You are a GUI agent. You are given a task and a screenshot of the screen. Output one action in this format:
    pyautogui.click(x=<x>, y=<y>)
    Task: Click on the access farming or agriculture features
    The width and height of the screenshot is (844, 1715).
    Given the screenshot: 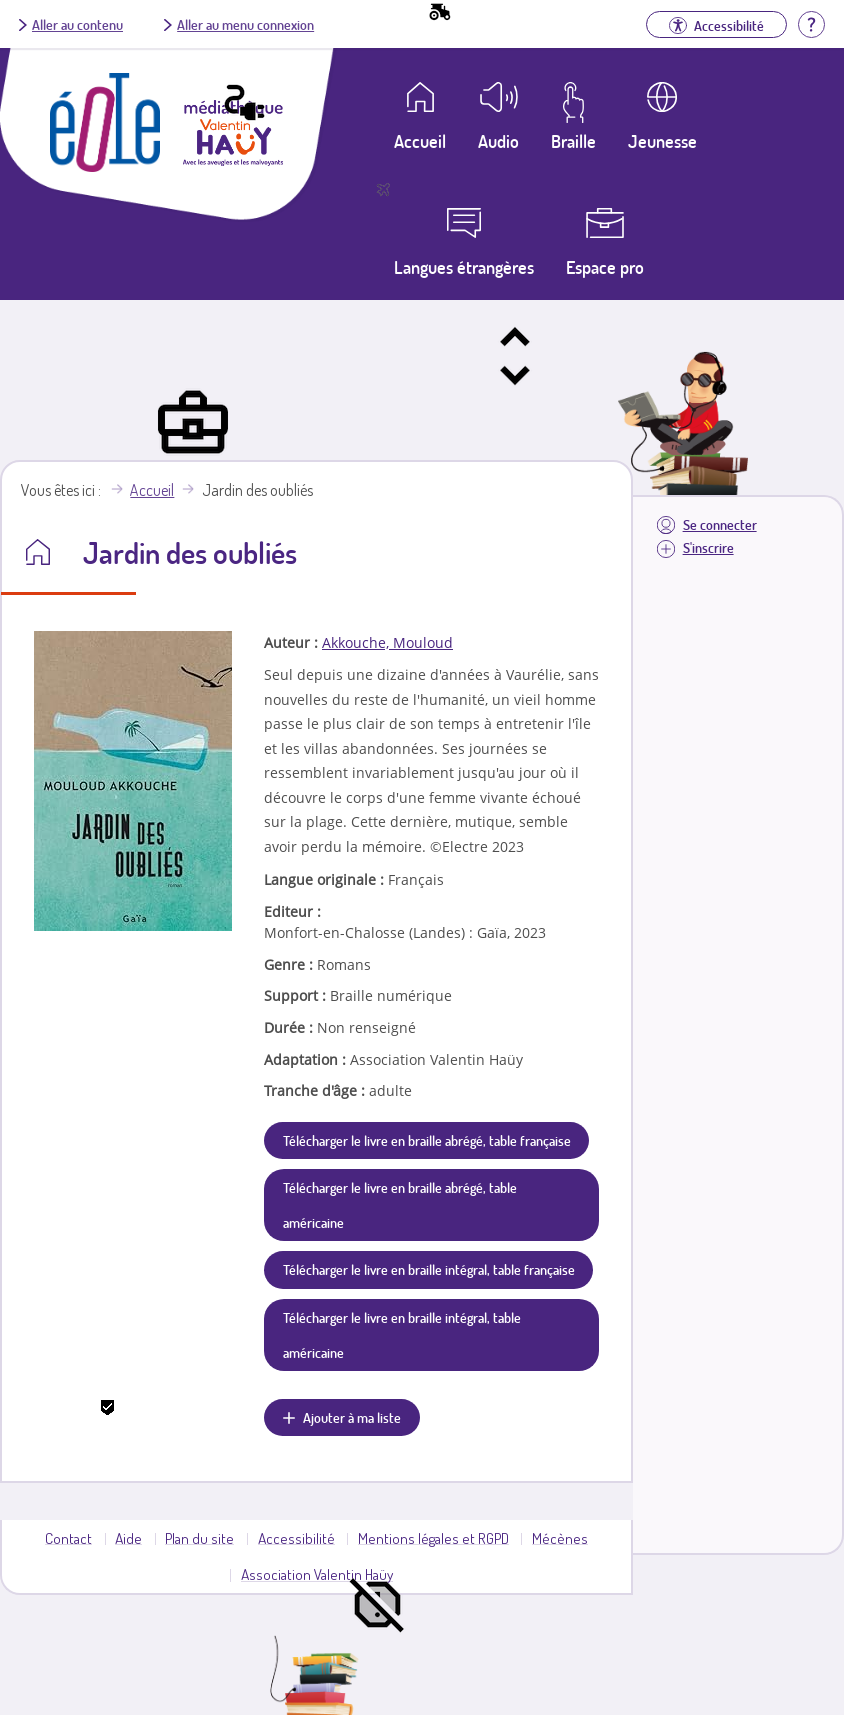 What is the action you would take?
    pyautogui.click(x=439, y=11)
    